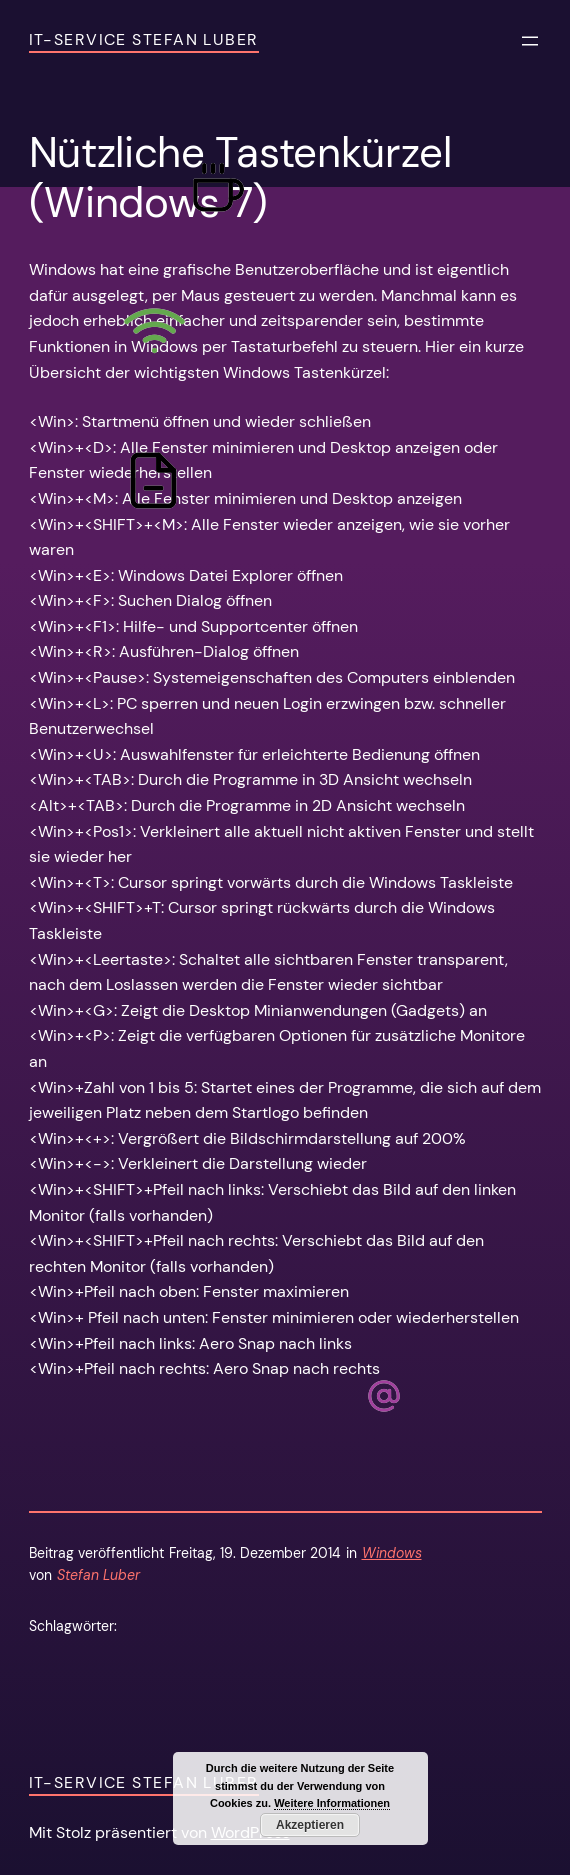 This screenshot has height=1875, width=570. What do you see at coordinates (384, 1396) in the screenshot?
I see `mention a user in a post or comment` at bounding box center [384, 1396].